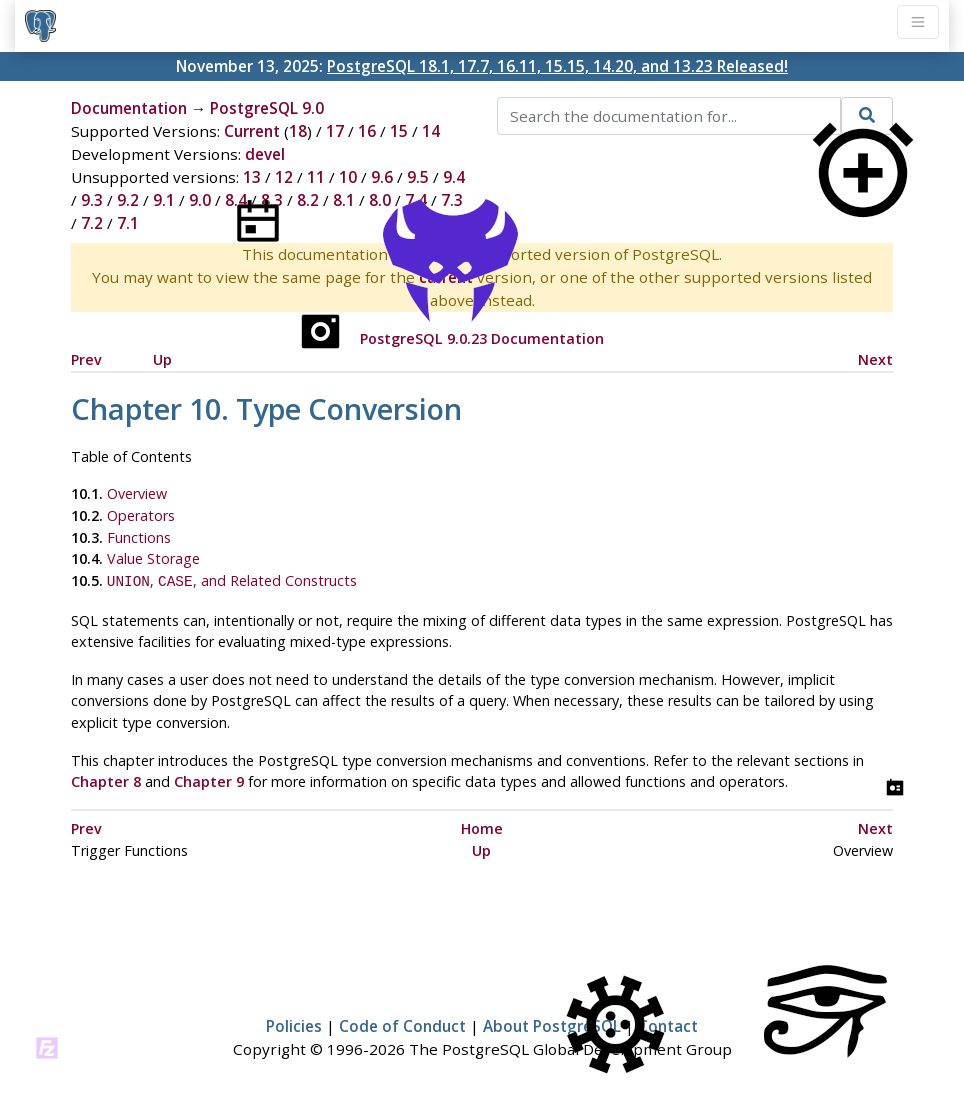 This screenshot has height=1097, width=964. Describe the element at coordinates (863, 168) in the screenshot. I see `add a new alarm` at that location.